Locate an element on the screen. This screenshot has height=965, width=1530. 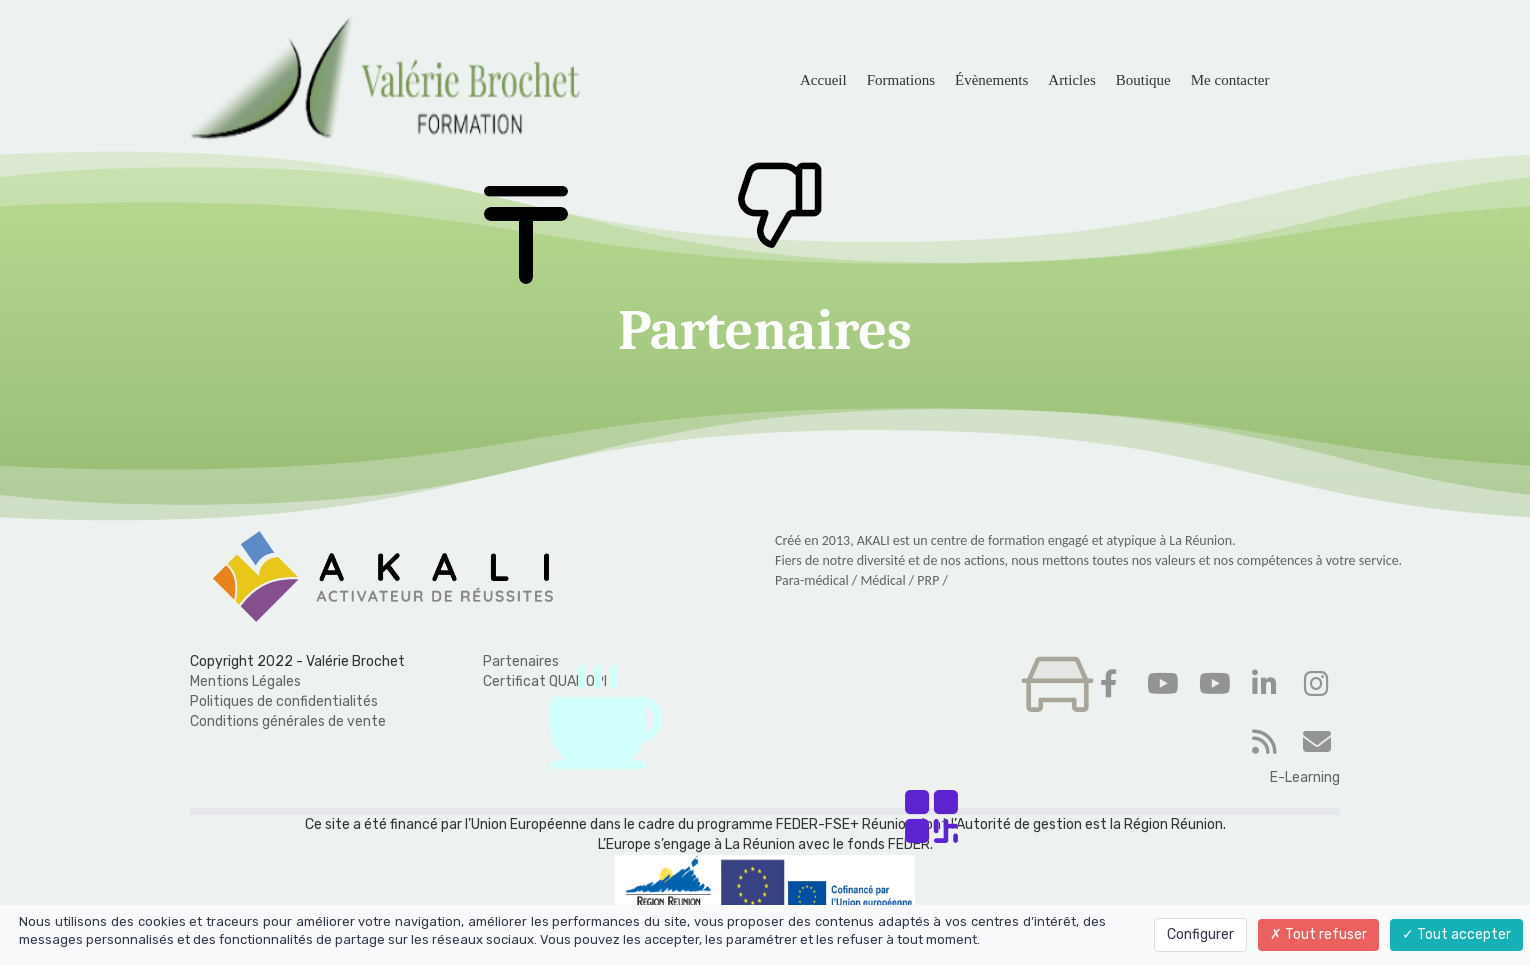
access vehicle or car-related features is located at coordinates (1057, 685).